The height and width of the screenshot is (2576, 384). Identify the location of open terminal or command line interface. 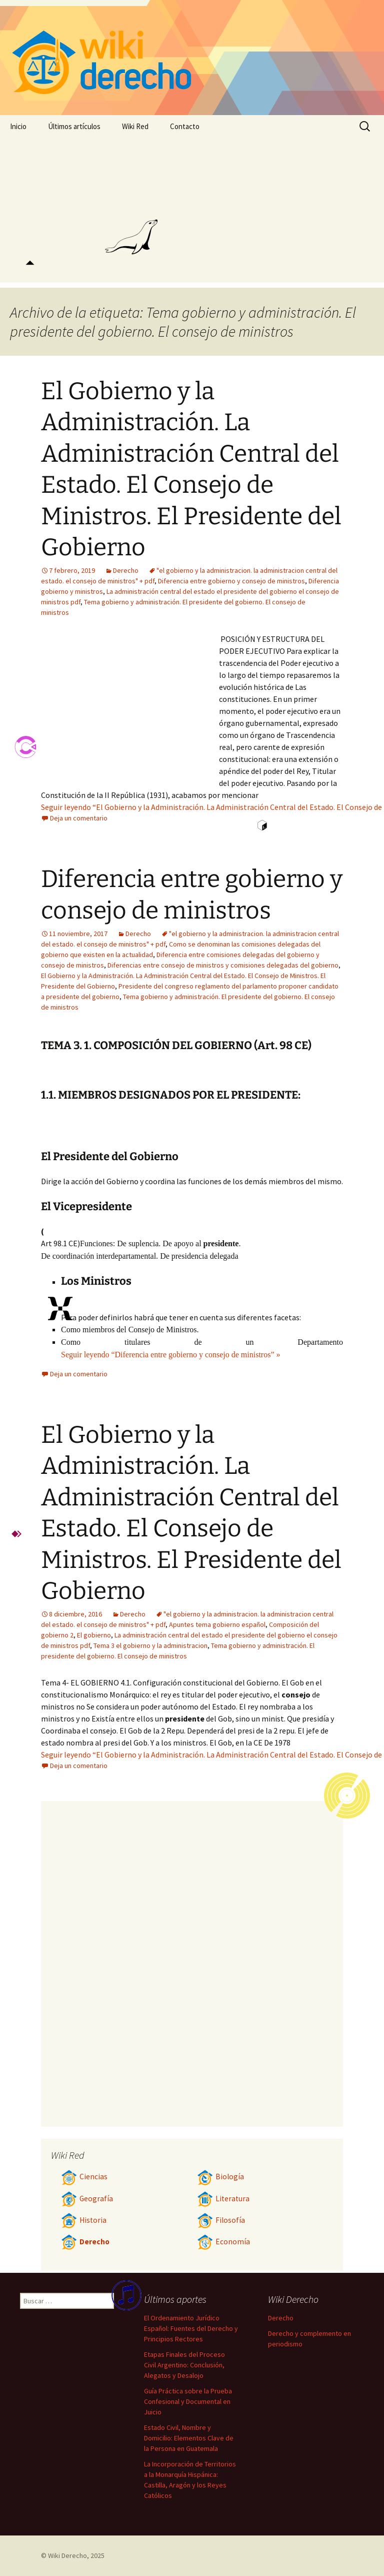
(262, 825).